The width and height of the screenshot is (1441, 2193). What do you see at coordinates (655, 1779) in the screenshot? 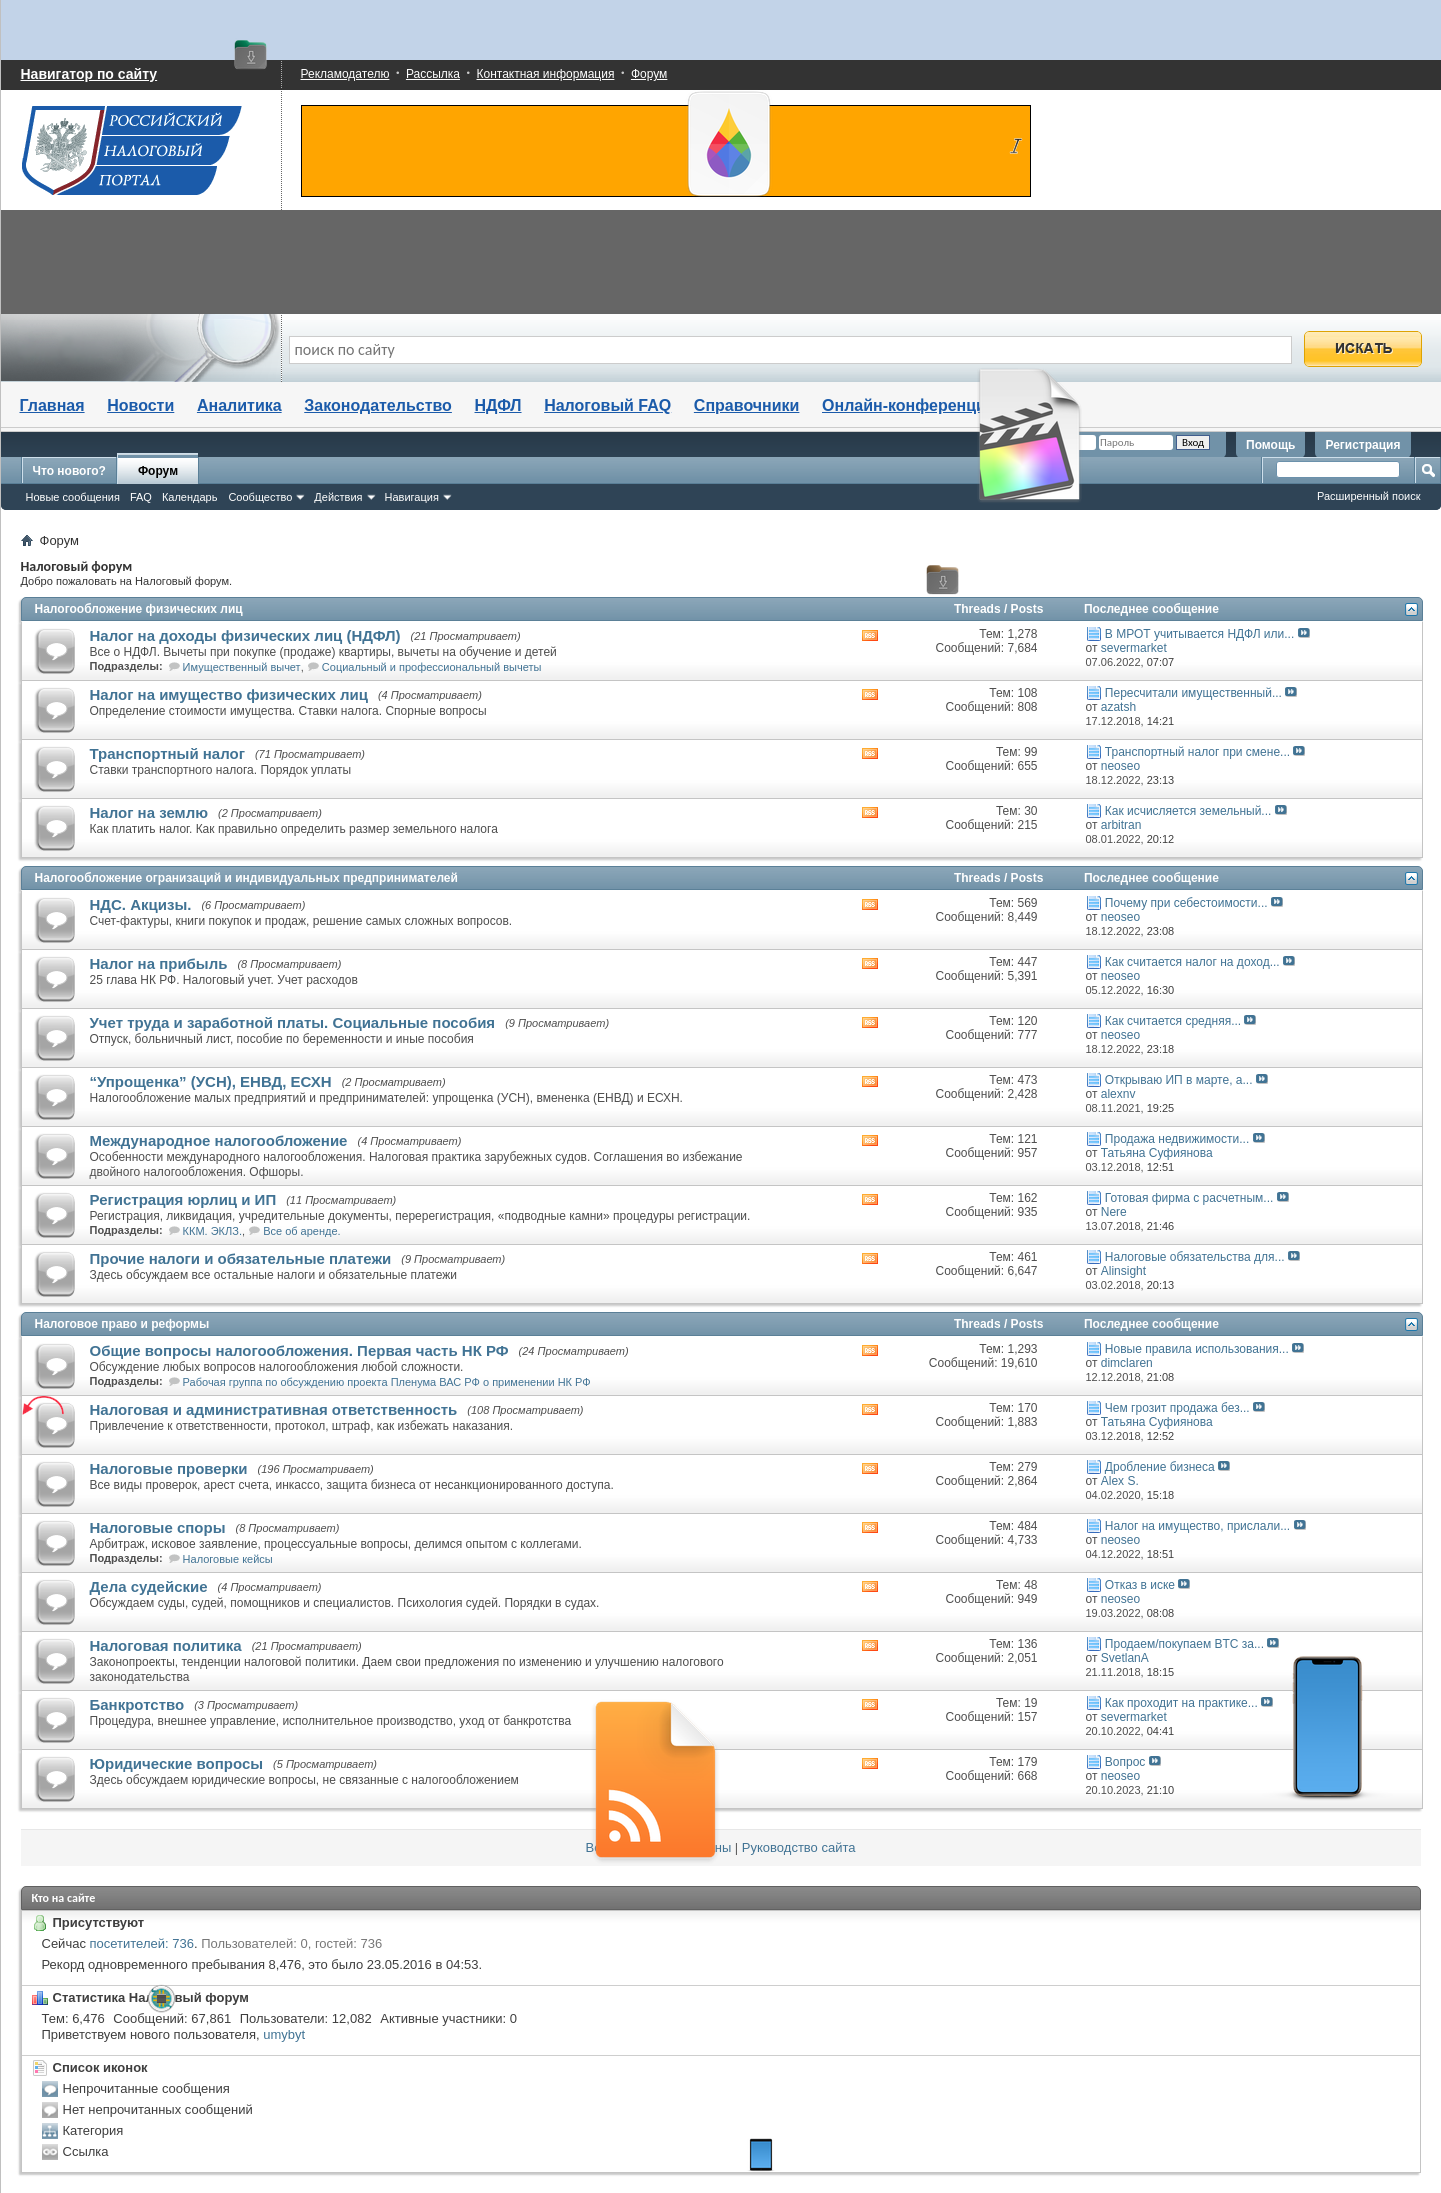
I see `an RSS or XML feed file` at bounding box center [655, 1779].